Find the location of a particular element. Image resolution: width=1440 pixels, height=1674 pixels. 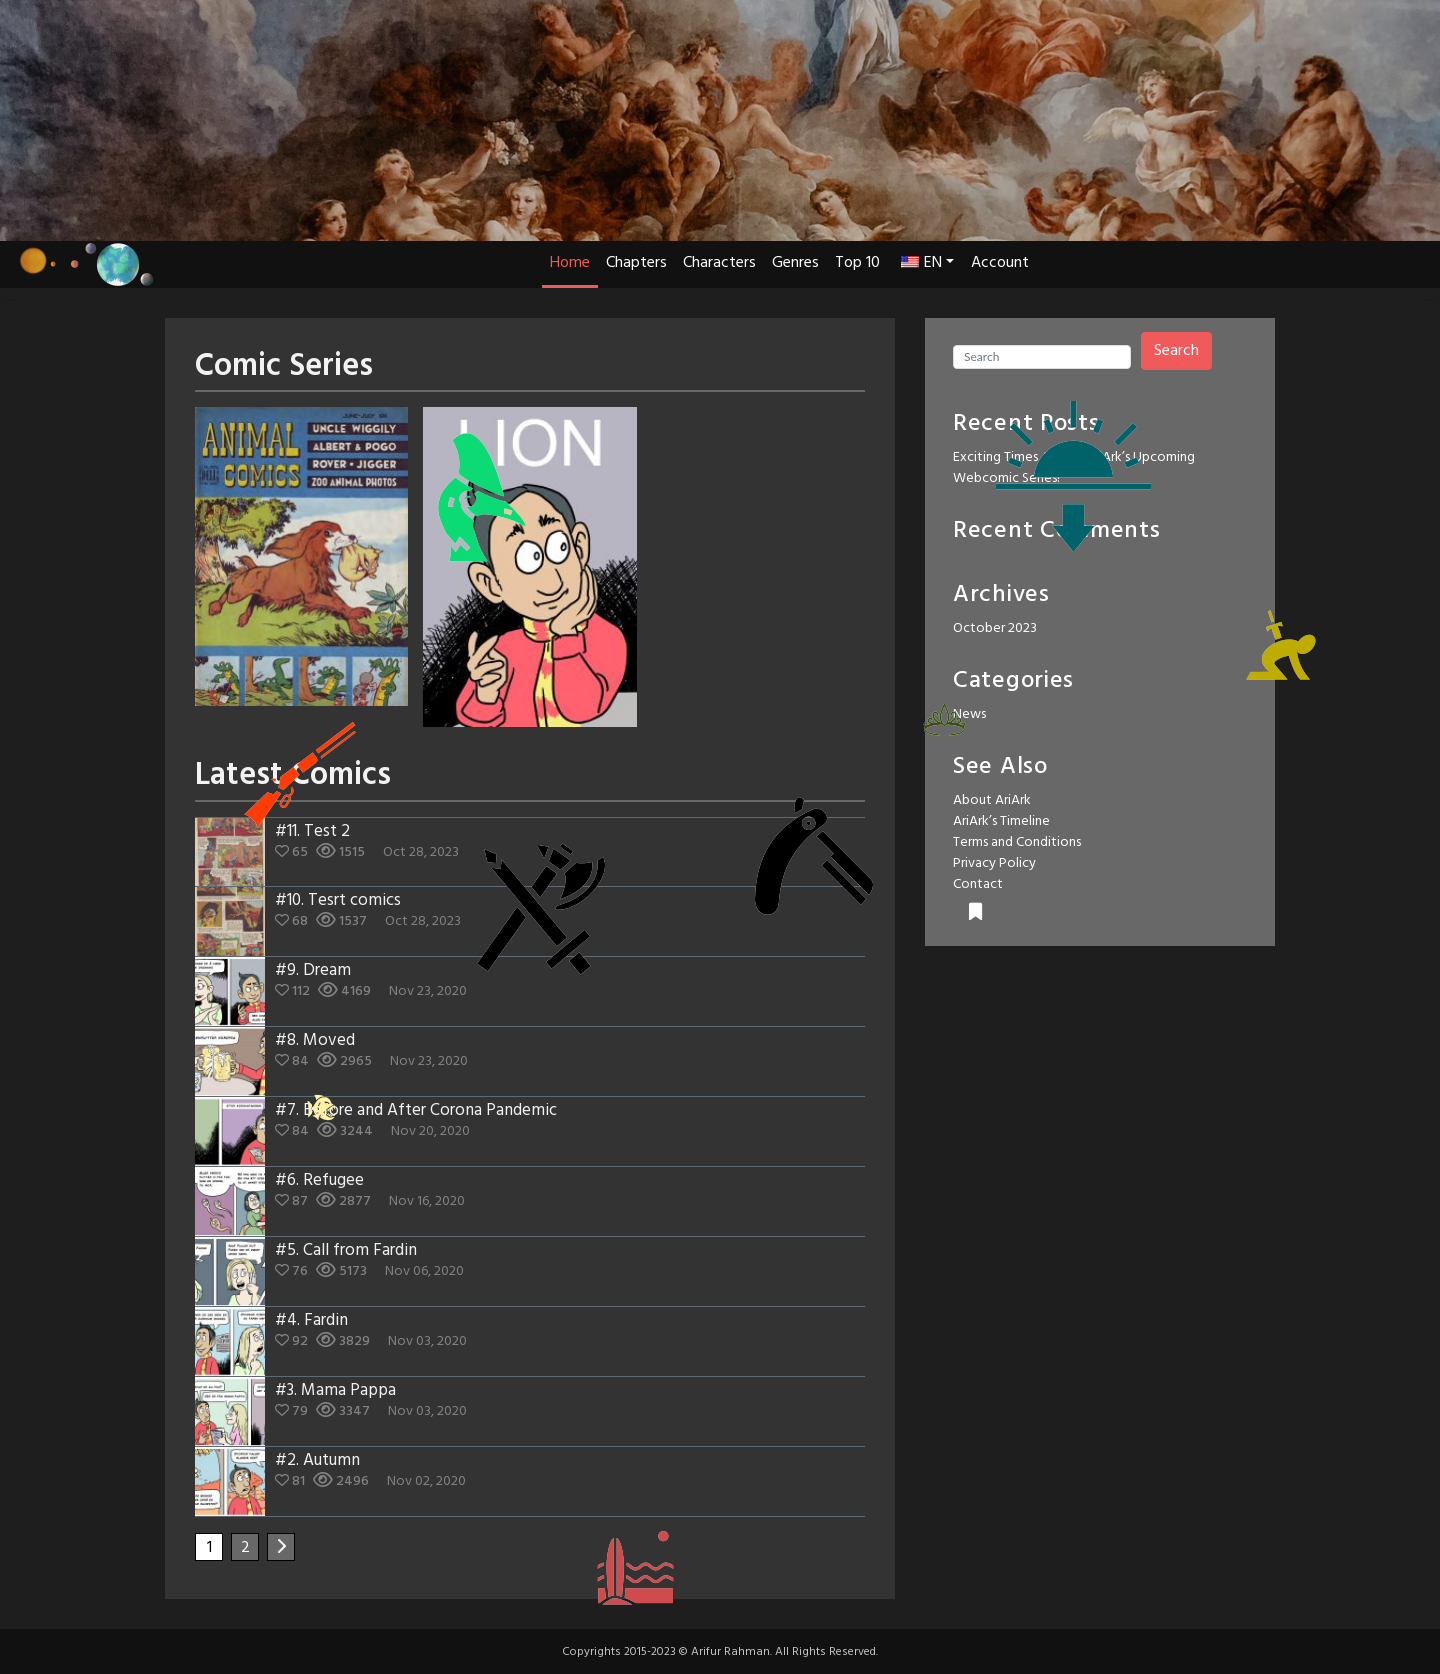

indicates royalty or premium status is located at coordinates (944, 722).